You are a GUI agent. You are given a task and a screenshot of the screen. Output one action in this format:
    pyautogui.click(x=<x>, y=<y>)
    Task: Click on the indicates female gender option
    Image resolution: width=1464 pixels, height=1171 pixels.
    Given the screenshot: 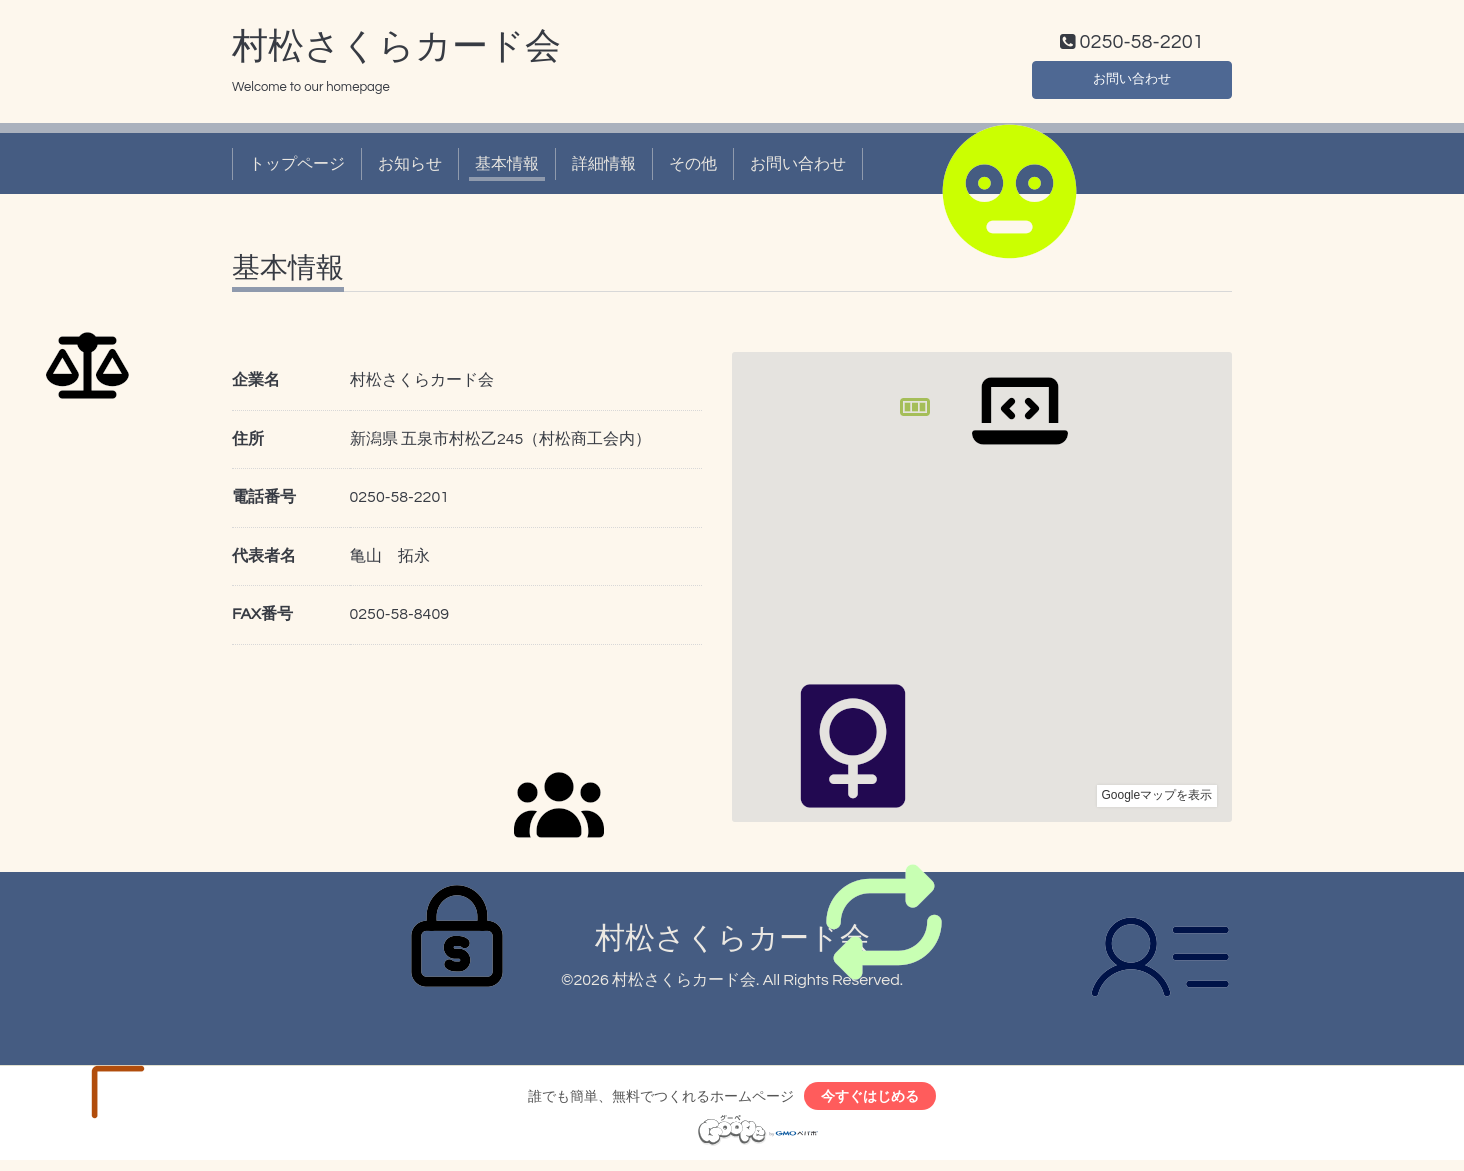 What is the action you would take?
    pyautogui.click(x=853, y=746)
    